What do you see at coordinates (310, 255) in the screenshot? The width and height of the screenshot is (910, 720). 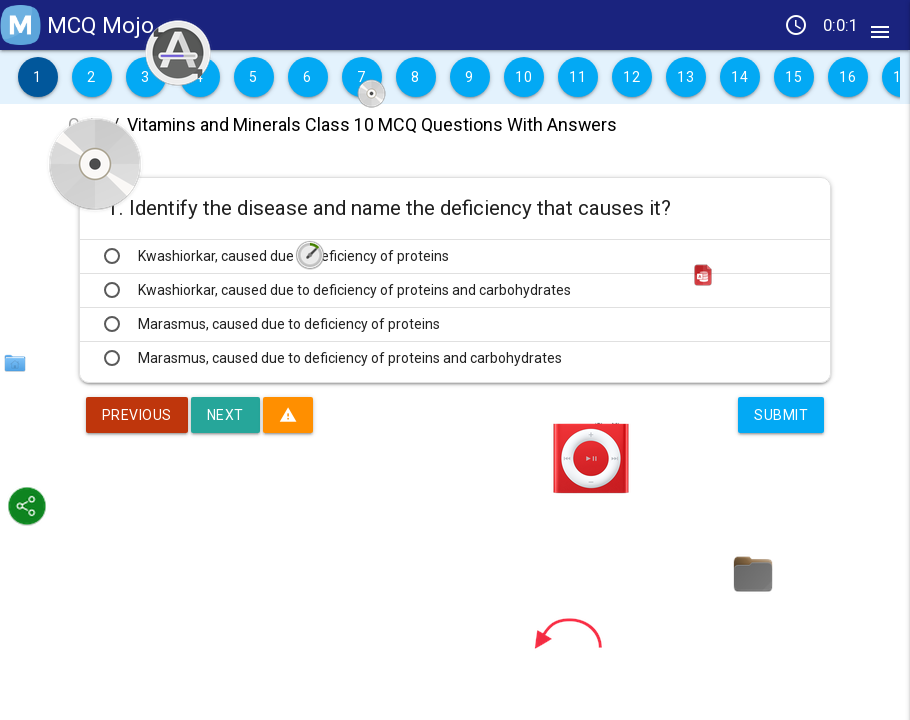 I see `open sysprof system profiler` at bounding box center [310, 255].